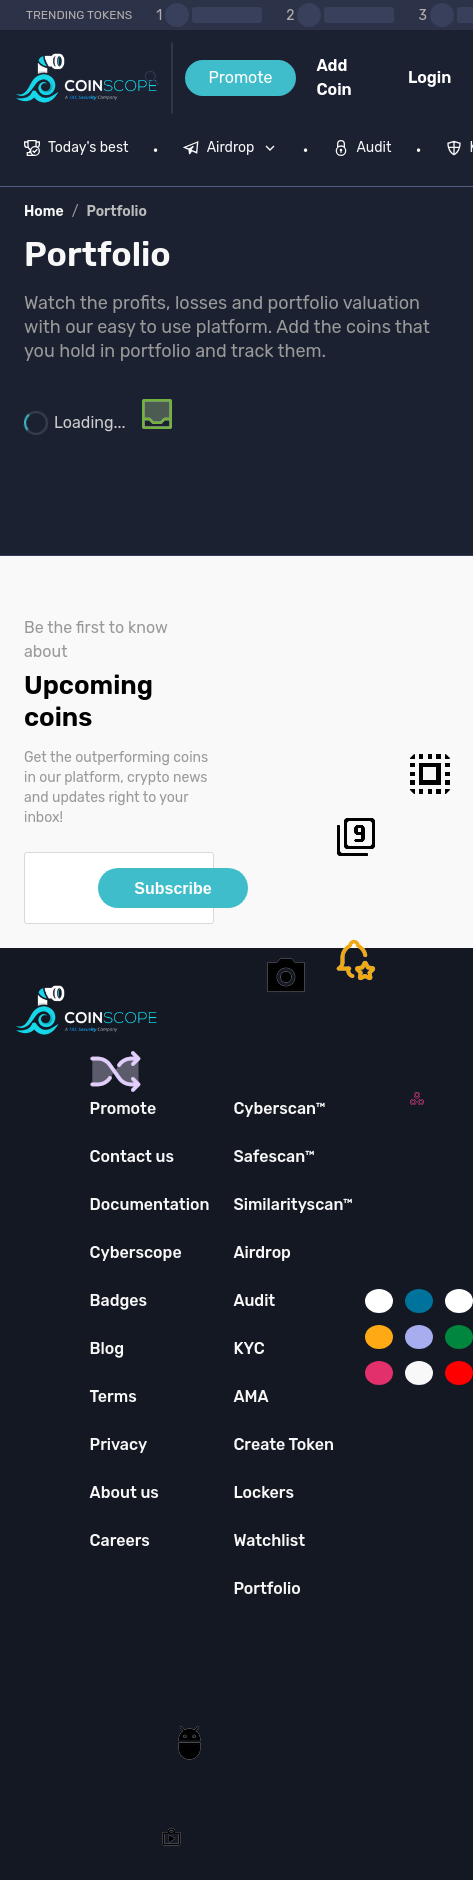 Image resolution: width=473 pixels, height=1880 pixels. What do you see at coordinates (356, 837) in the screenshot?
I see `indicates 9 items or layers stacked` at bounding box center [356, 837].